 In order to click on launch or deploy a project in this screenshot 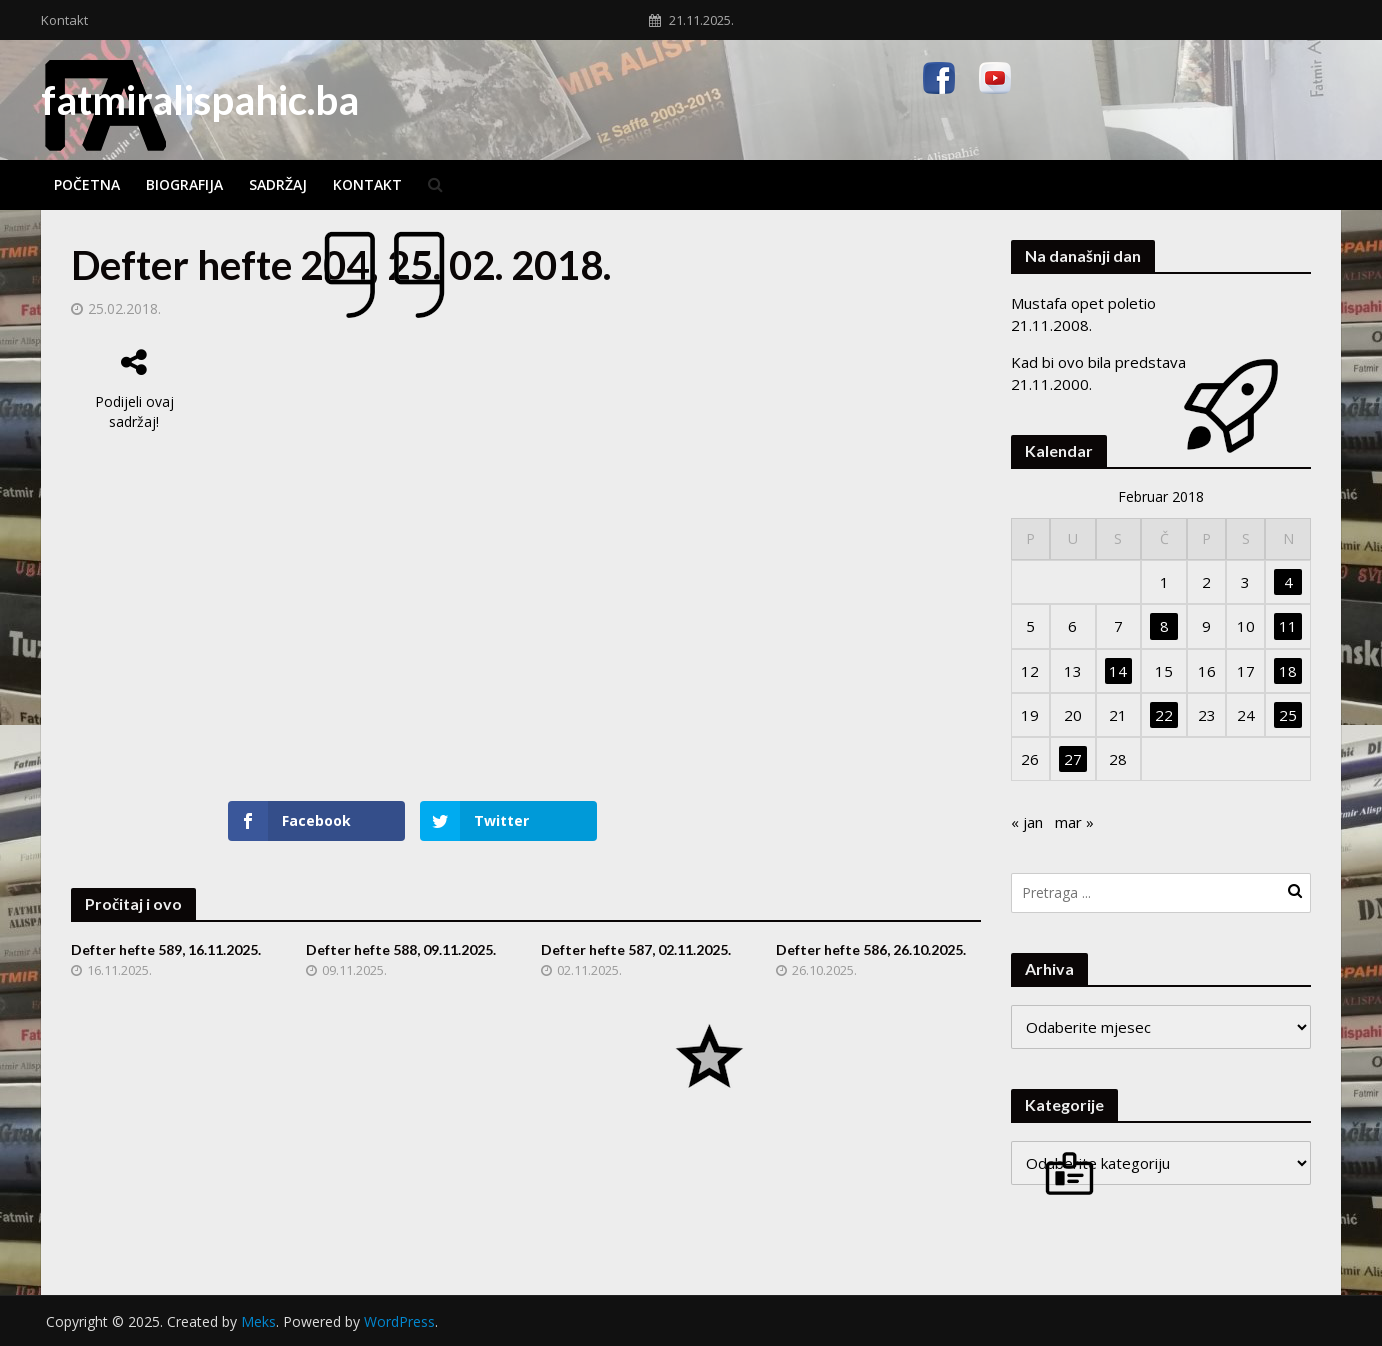, I will do `click(1231, 406)`.